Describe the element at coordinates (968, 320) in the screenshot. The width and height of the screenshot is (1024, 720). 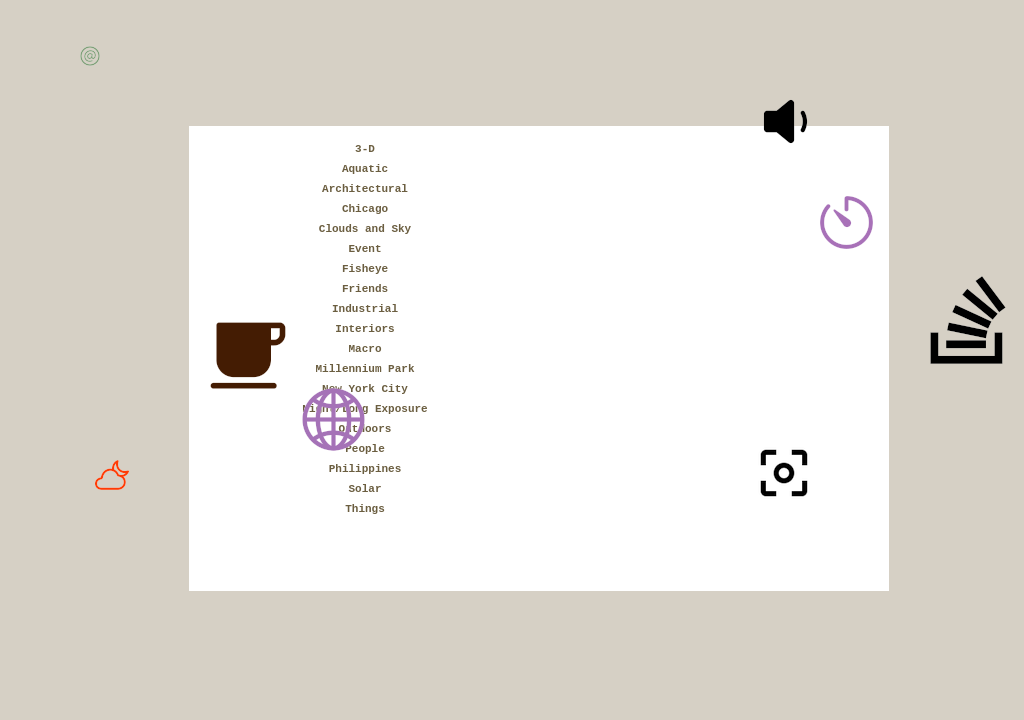
I see `visit Stack Overflow website` at that location.